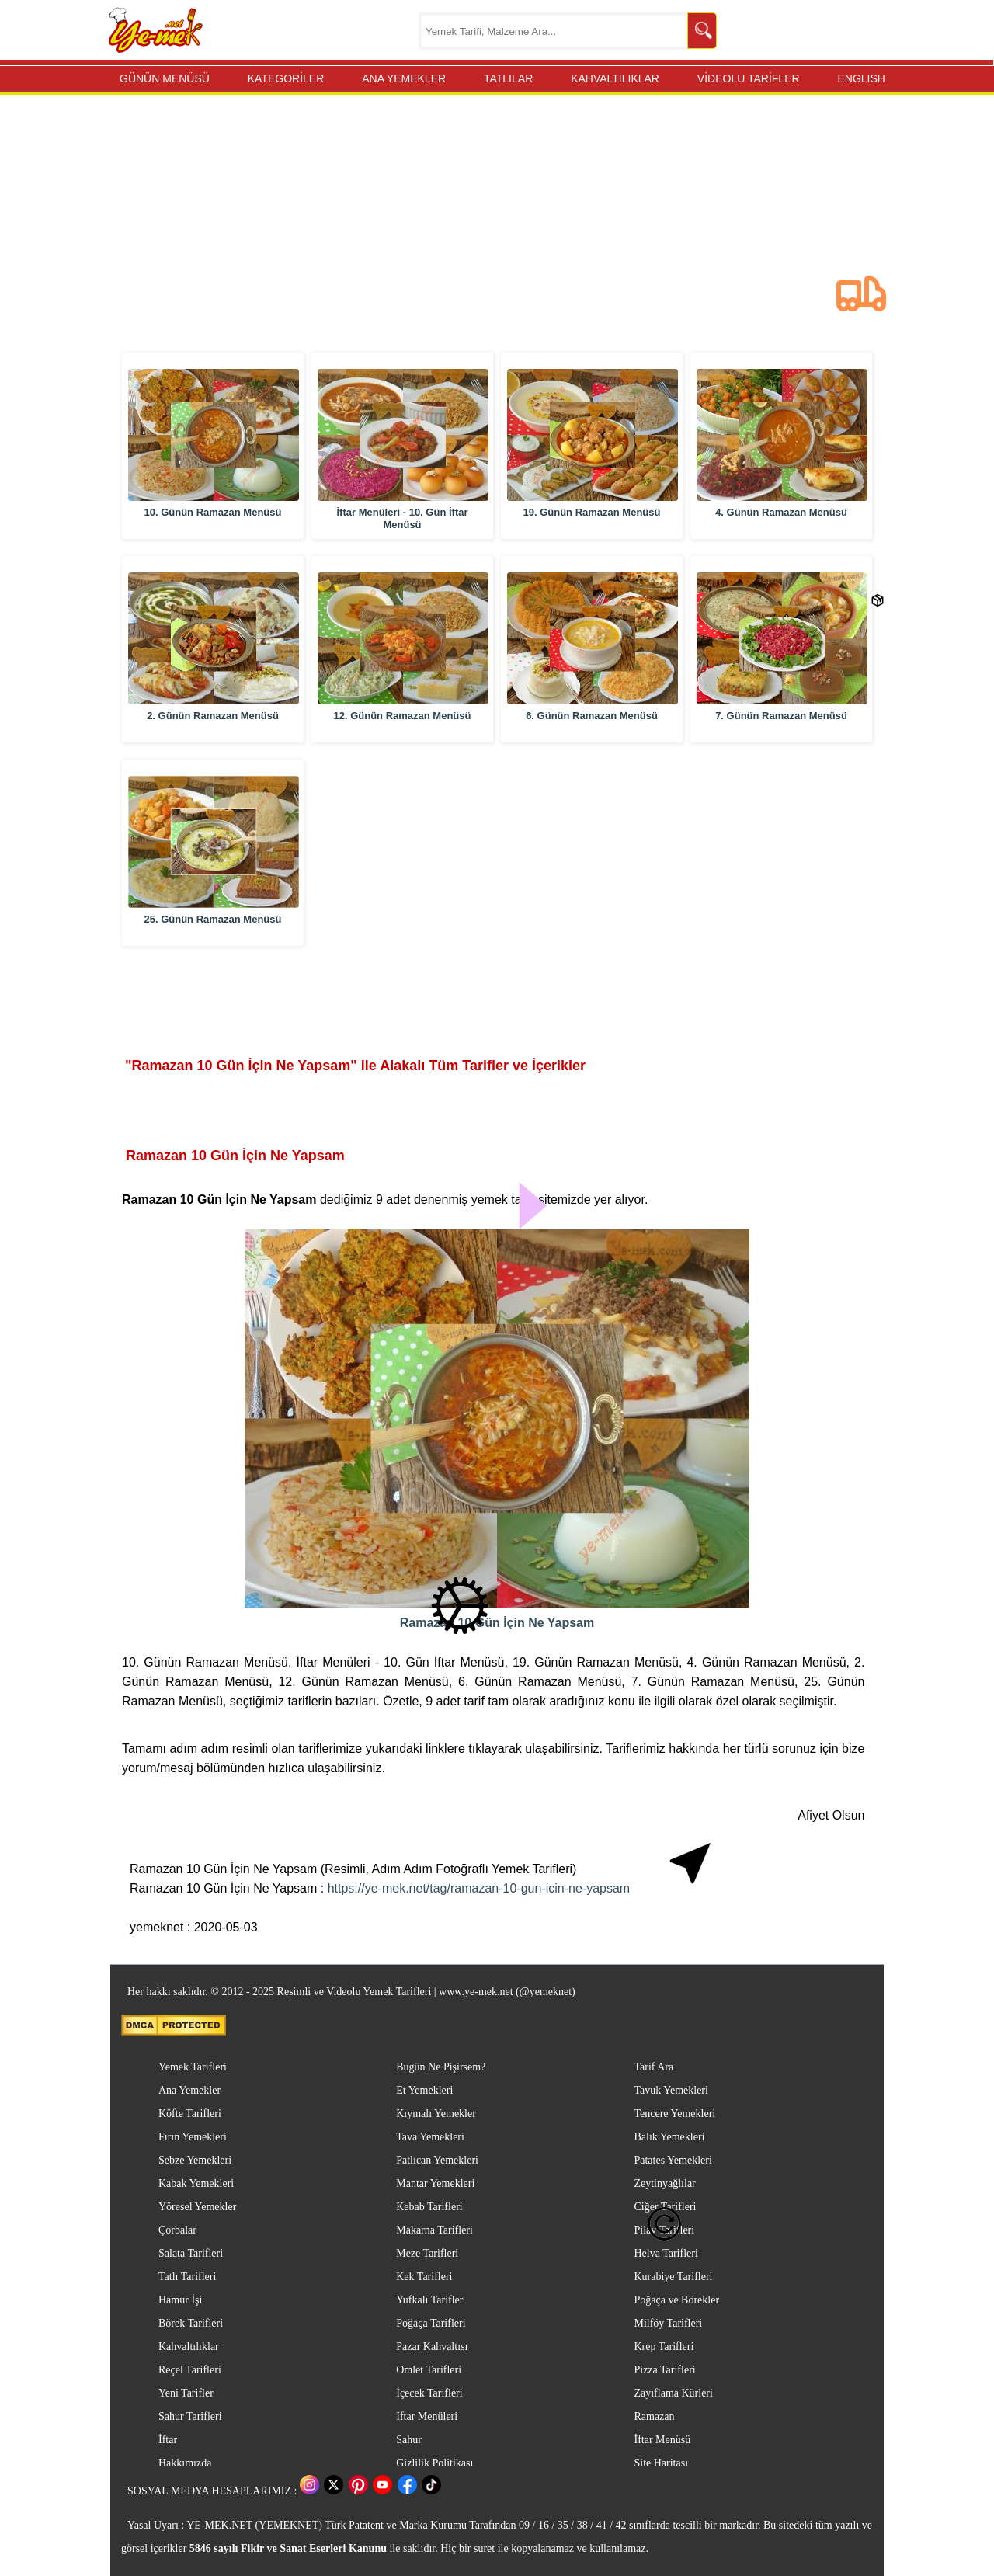  What do you see at coordinates (690, 1863) in the screenshot?
I see `access navigation or directions to current location` at bounding box center [690, 1863].